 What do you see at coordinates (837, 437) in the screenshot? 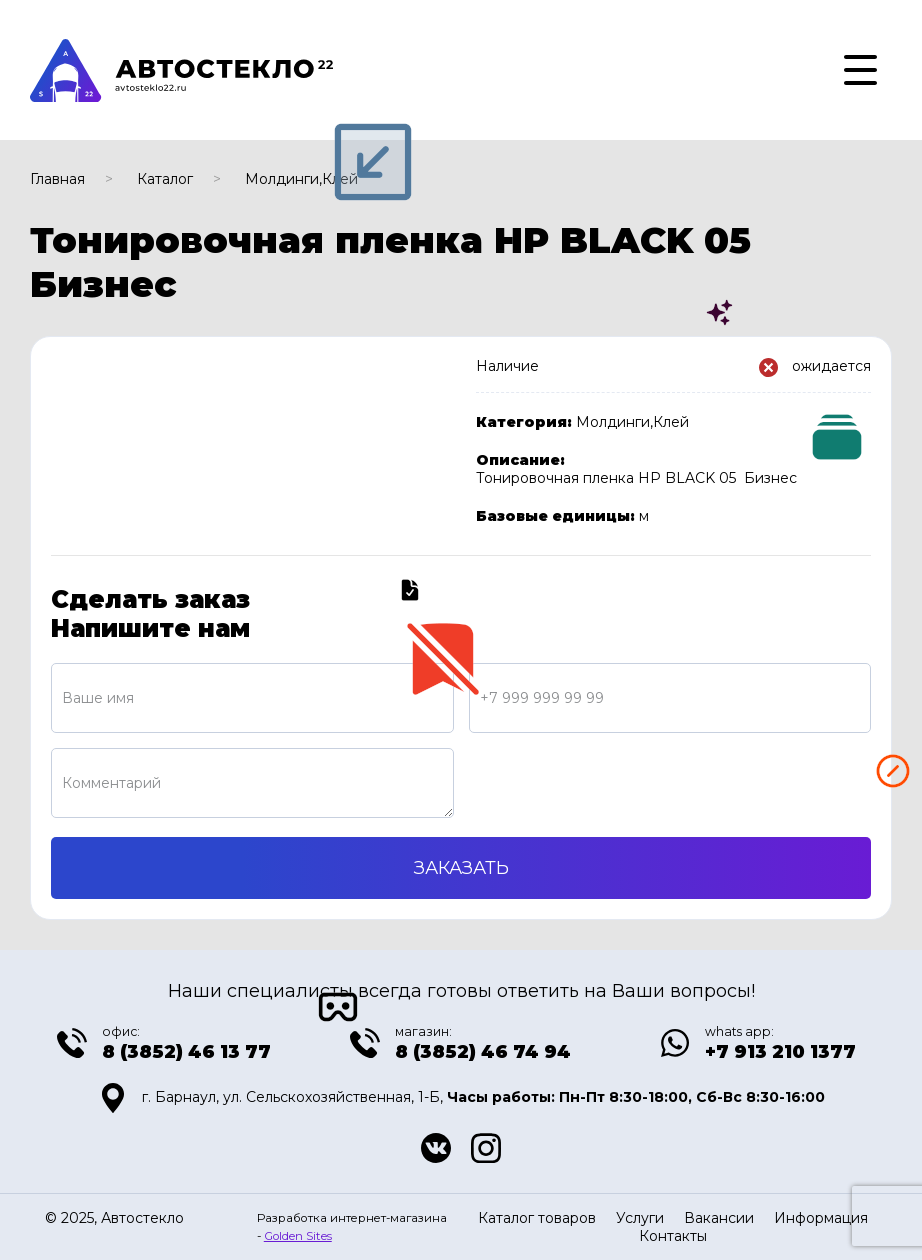
I see `view stacked items or layers` at bounding box center [837, 437].